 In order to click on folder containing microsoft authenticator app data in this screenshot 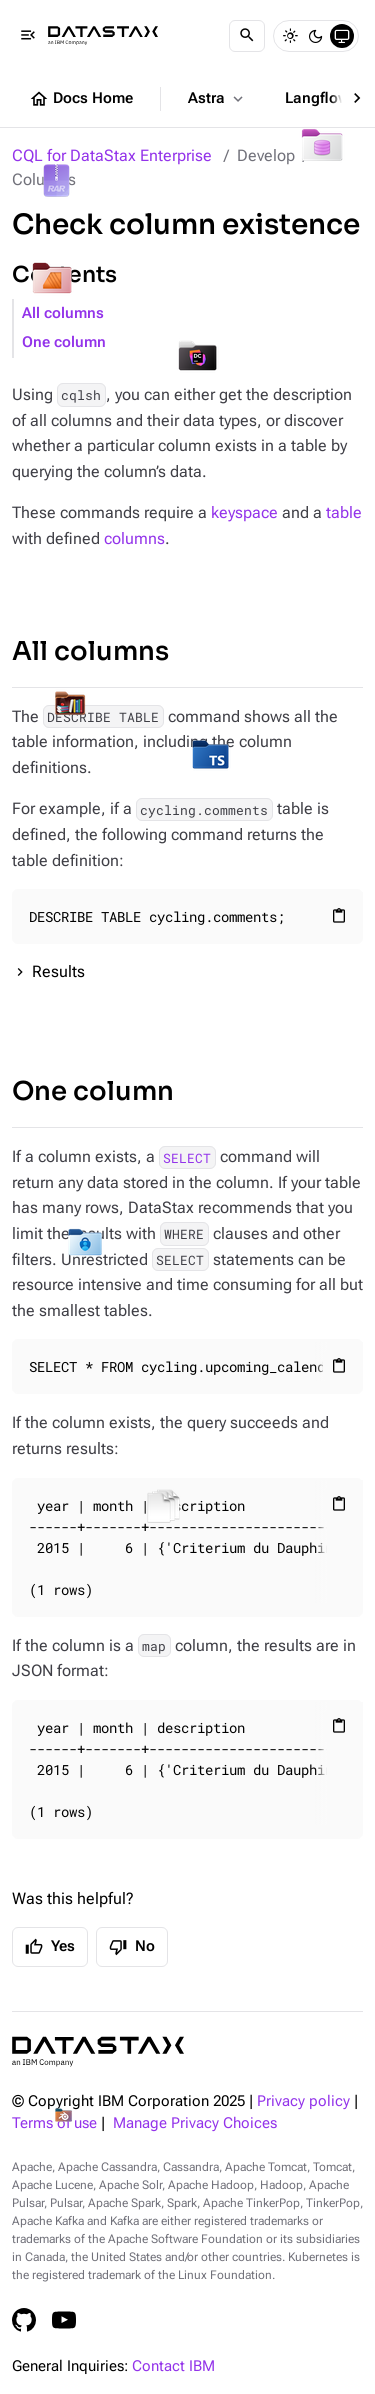, I will do `click(85, 1243)`.